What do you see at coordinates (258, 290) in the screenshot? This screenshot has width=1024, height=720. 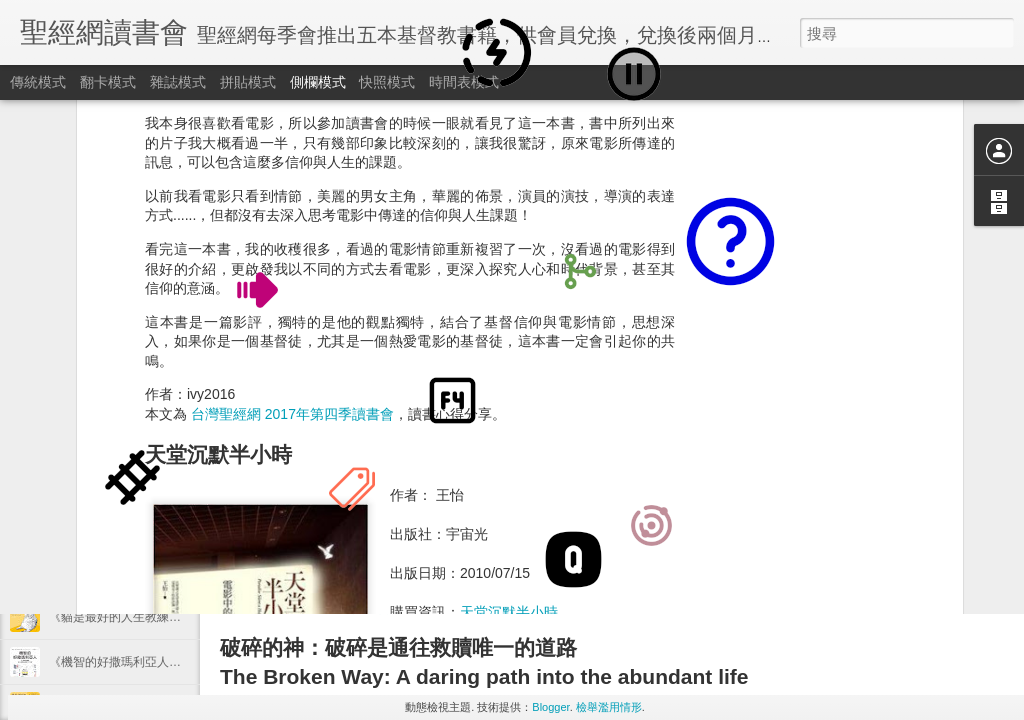 I see `skip forward or advance to next item` at bounding box center [258, 290].